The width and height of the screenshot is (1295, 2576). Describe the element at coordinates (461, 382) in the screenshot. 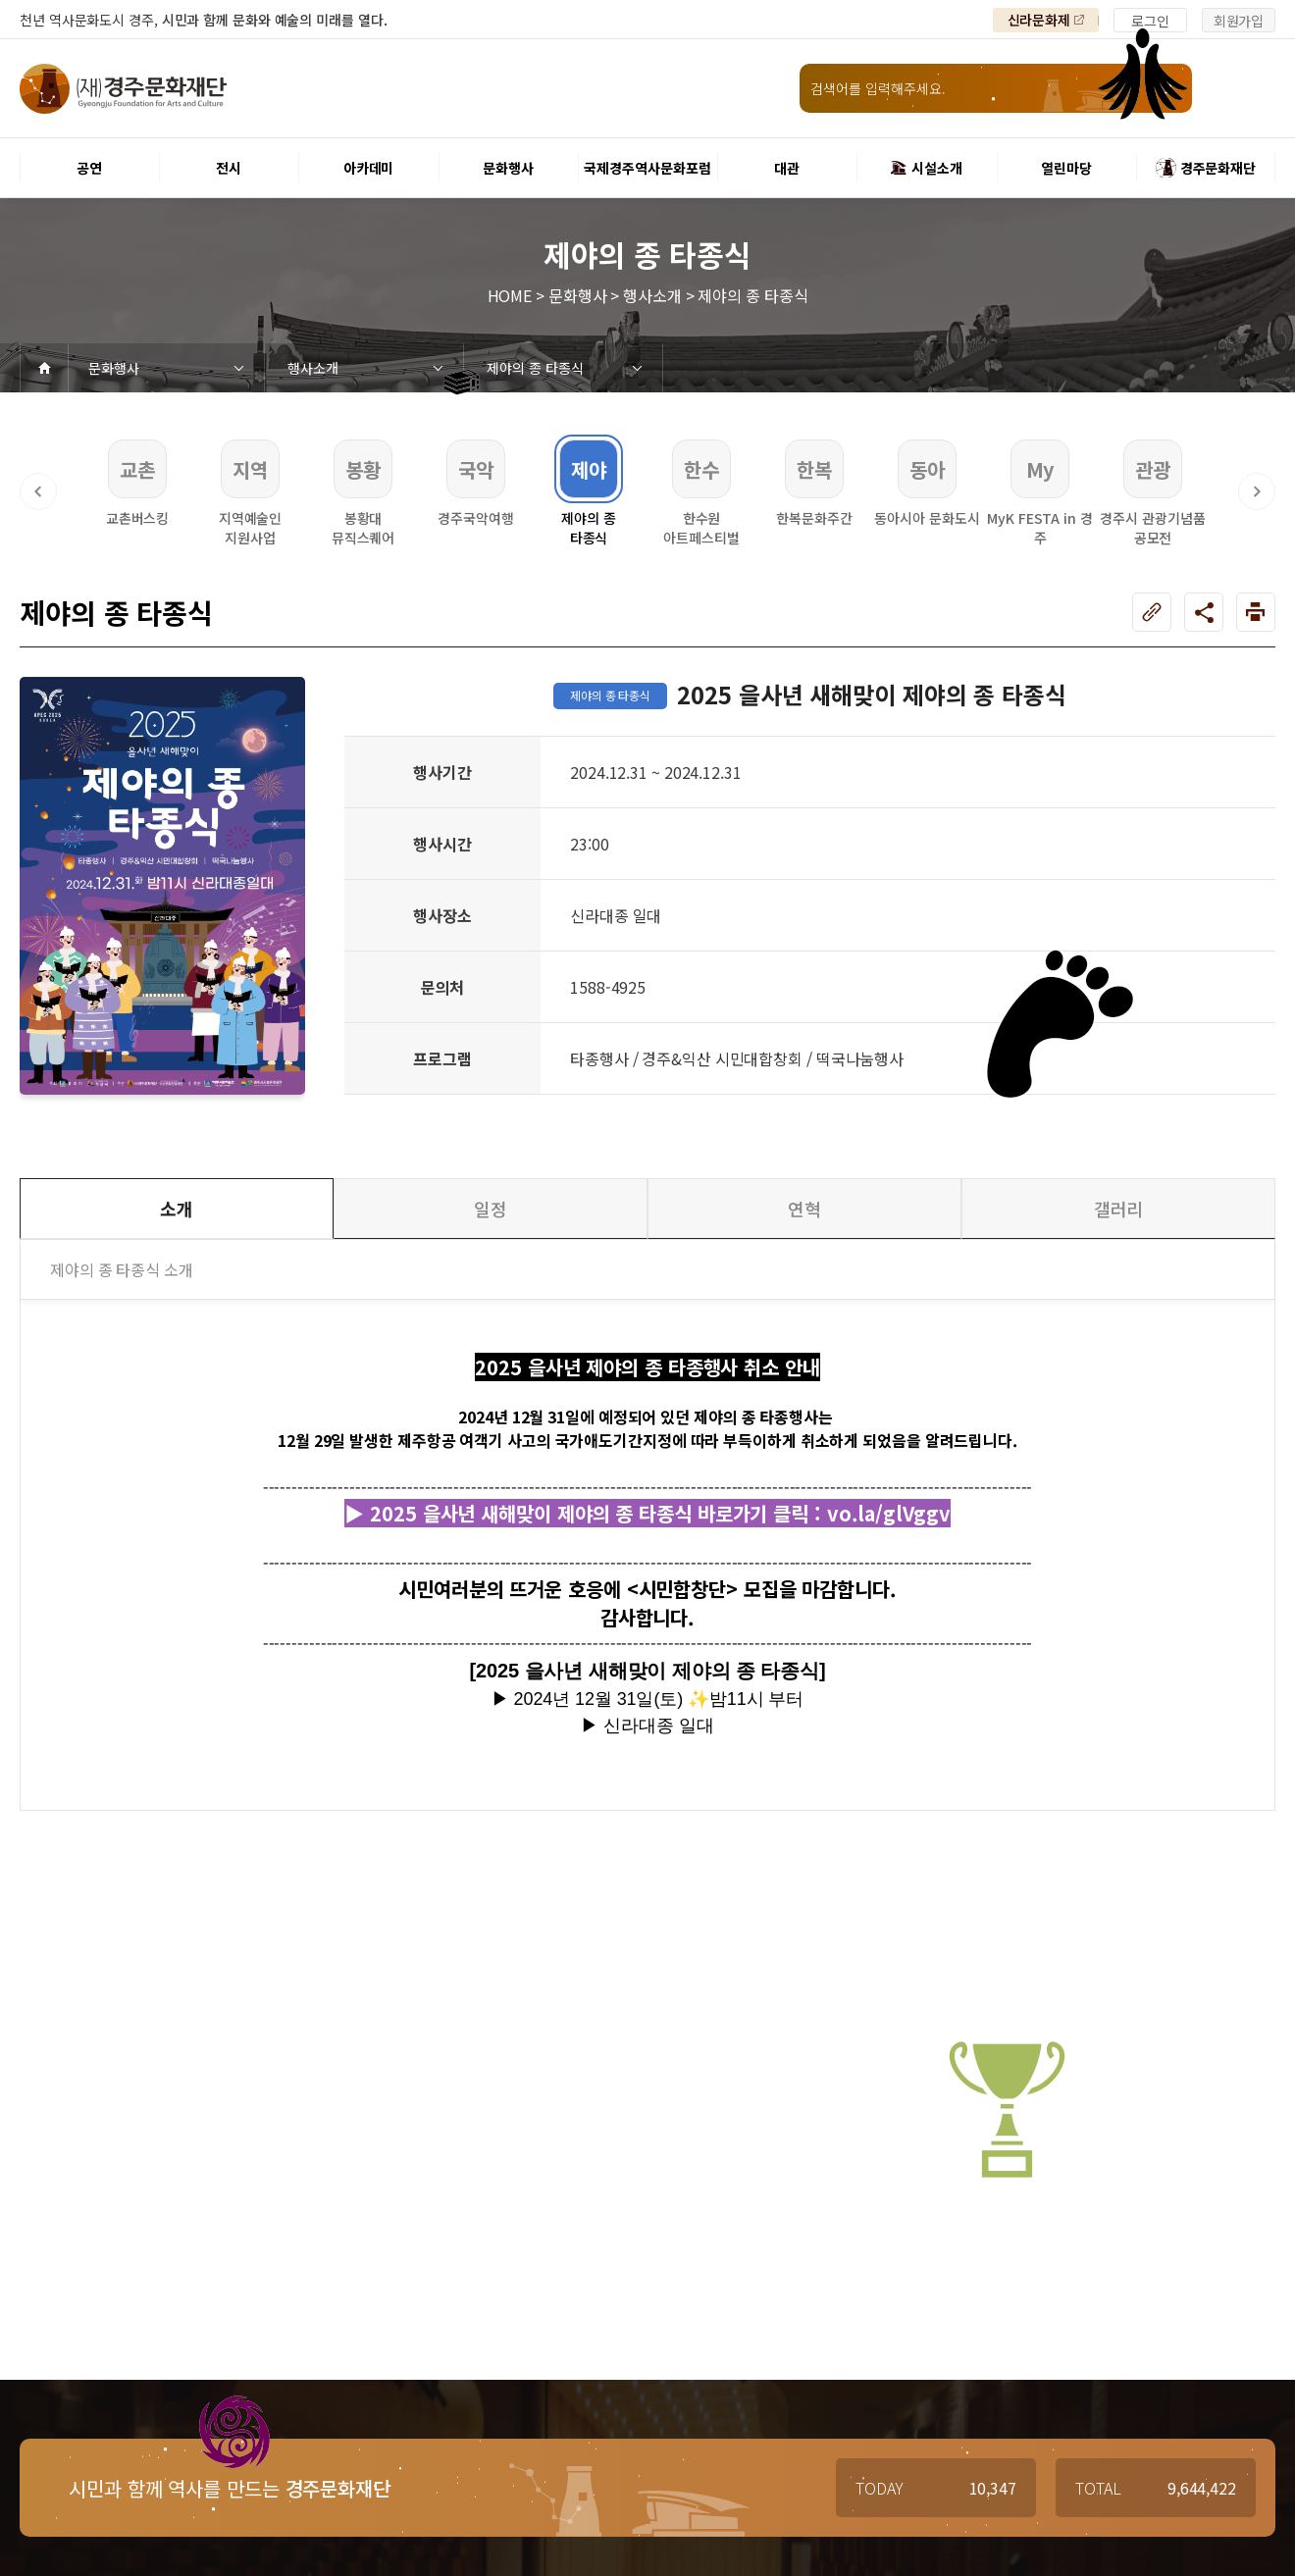

I see `access your library or book collection` at that location.